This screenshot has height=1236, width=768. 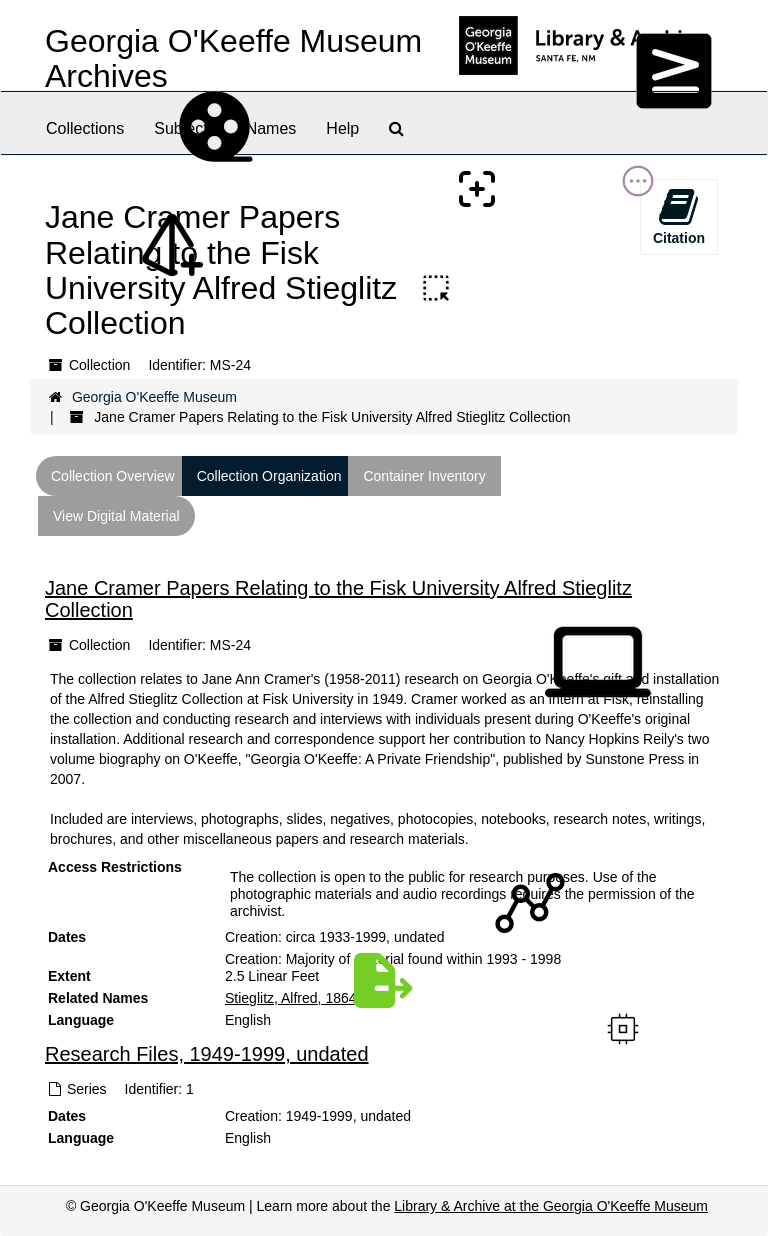 What do you see at coordinates (638, 181) in the screenshot?
I see `open more options menu` at bounding box center [638, 181].